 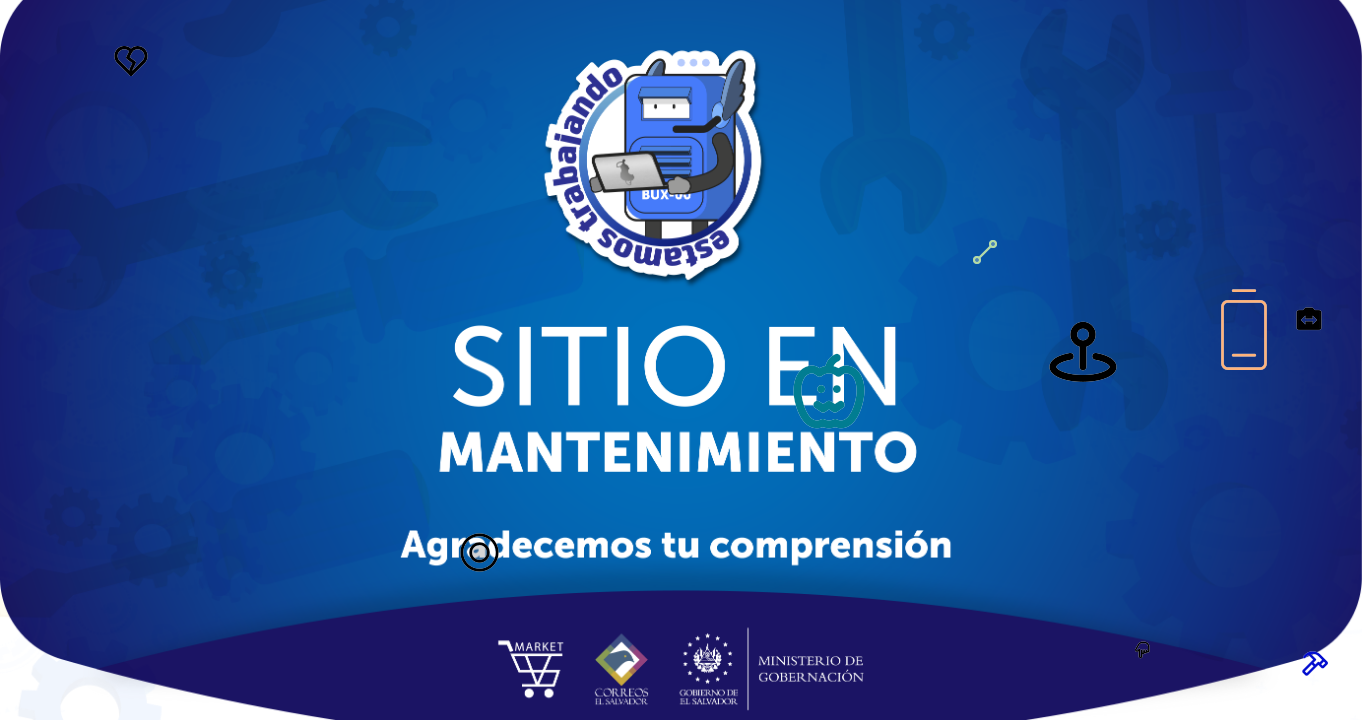 I want to click on remove from favorites, so click(x=131, y=61).